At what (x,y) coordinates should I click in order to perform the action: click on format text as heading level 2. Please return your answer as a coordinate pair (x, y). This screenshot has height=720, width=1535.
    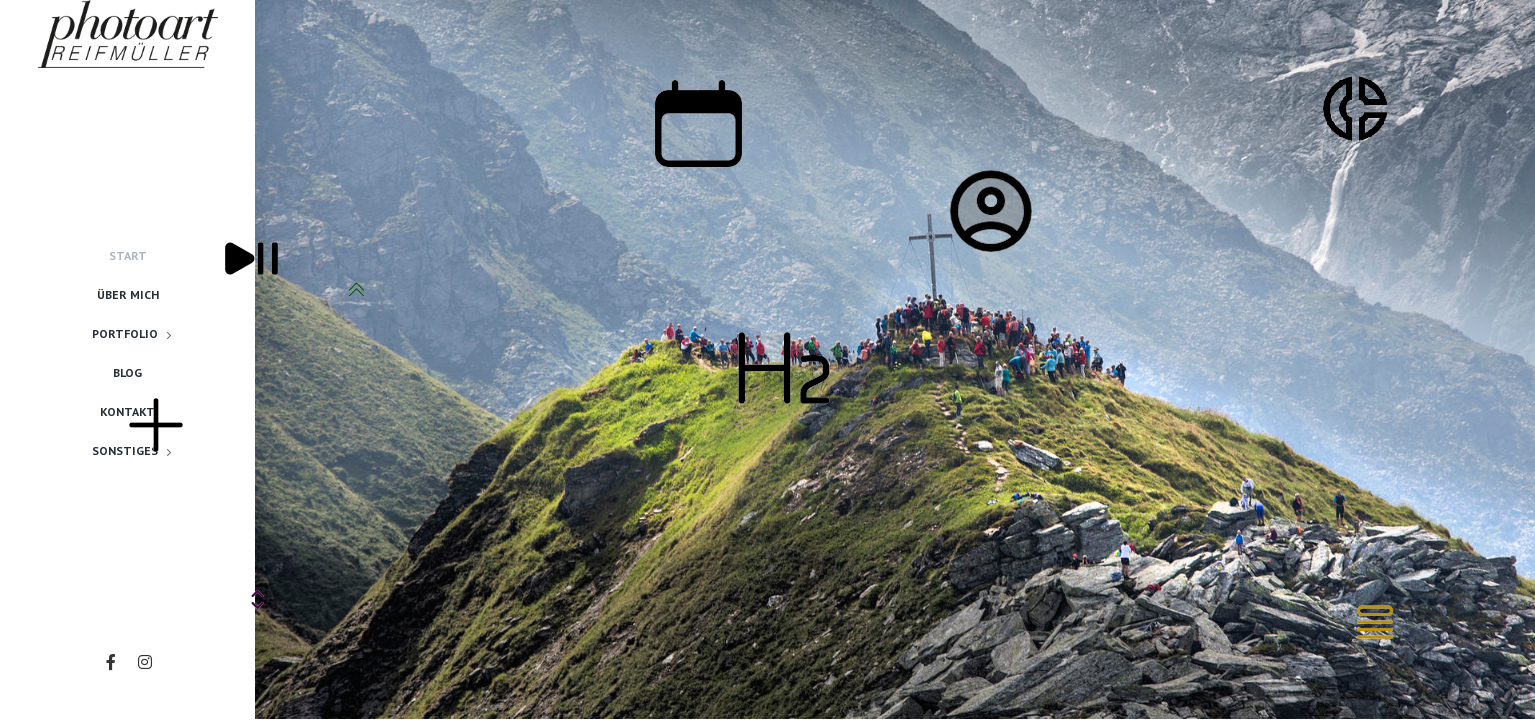
    Looking at the image, I should click on (784, 368).